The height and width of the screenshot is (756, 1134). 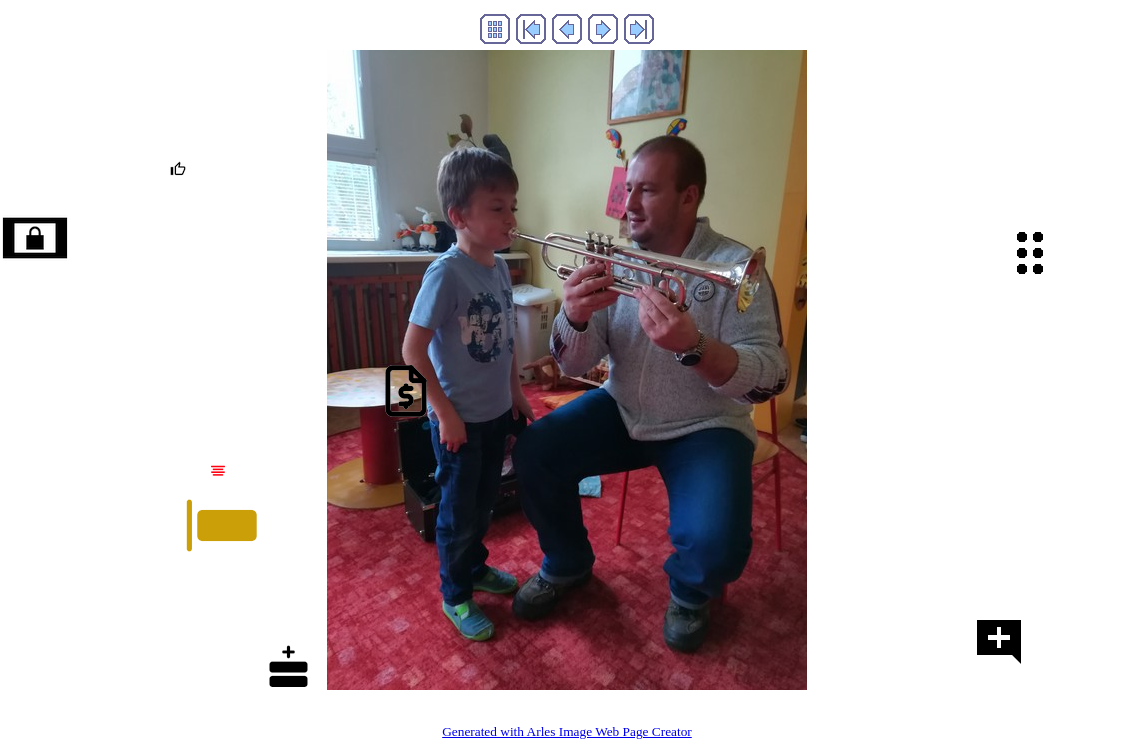 I want to click on view invoice or billing document, so click(x=406, y=391).